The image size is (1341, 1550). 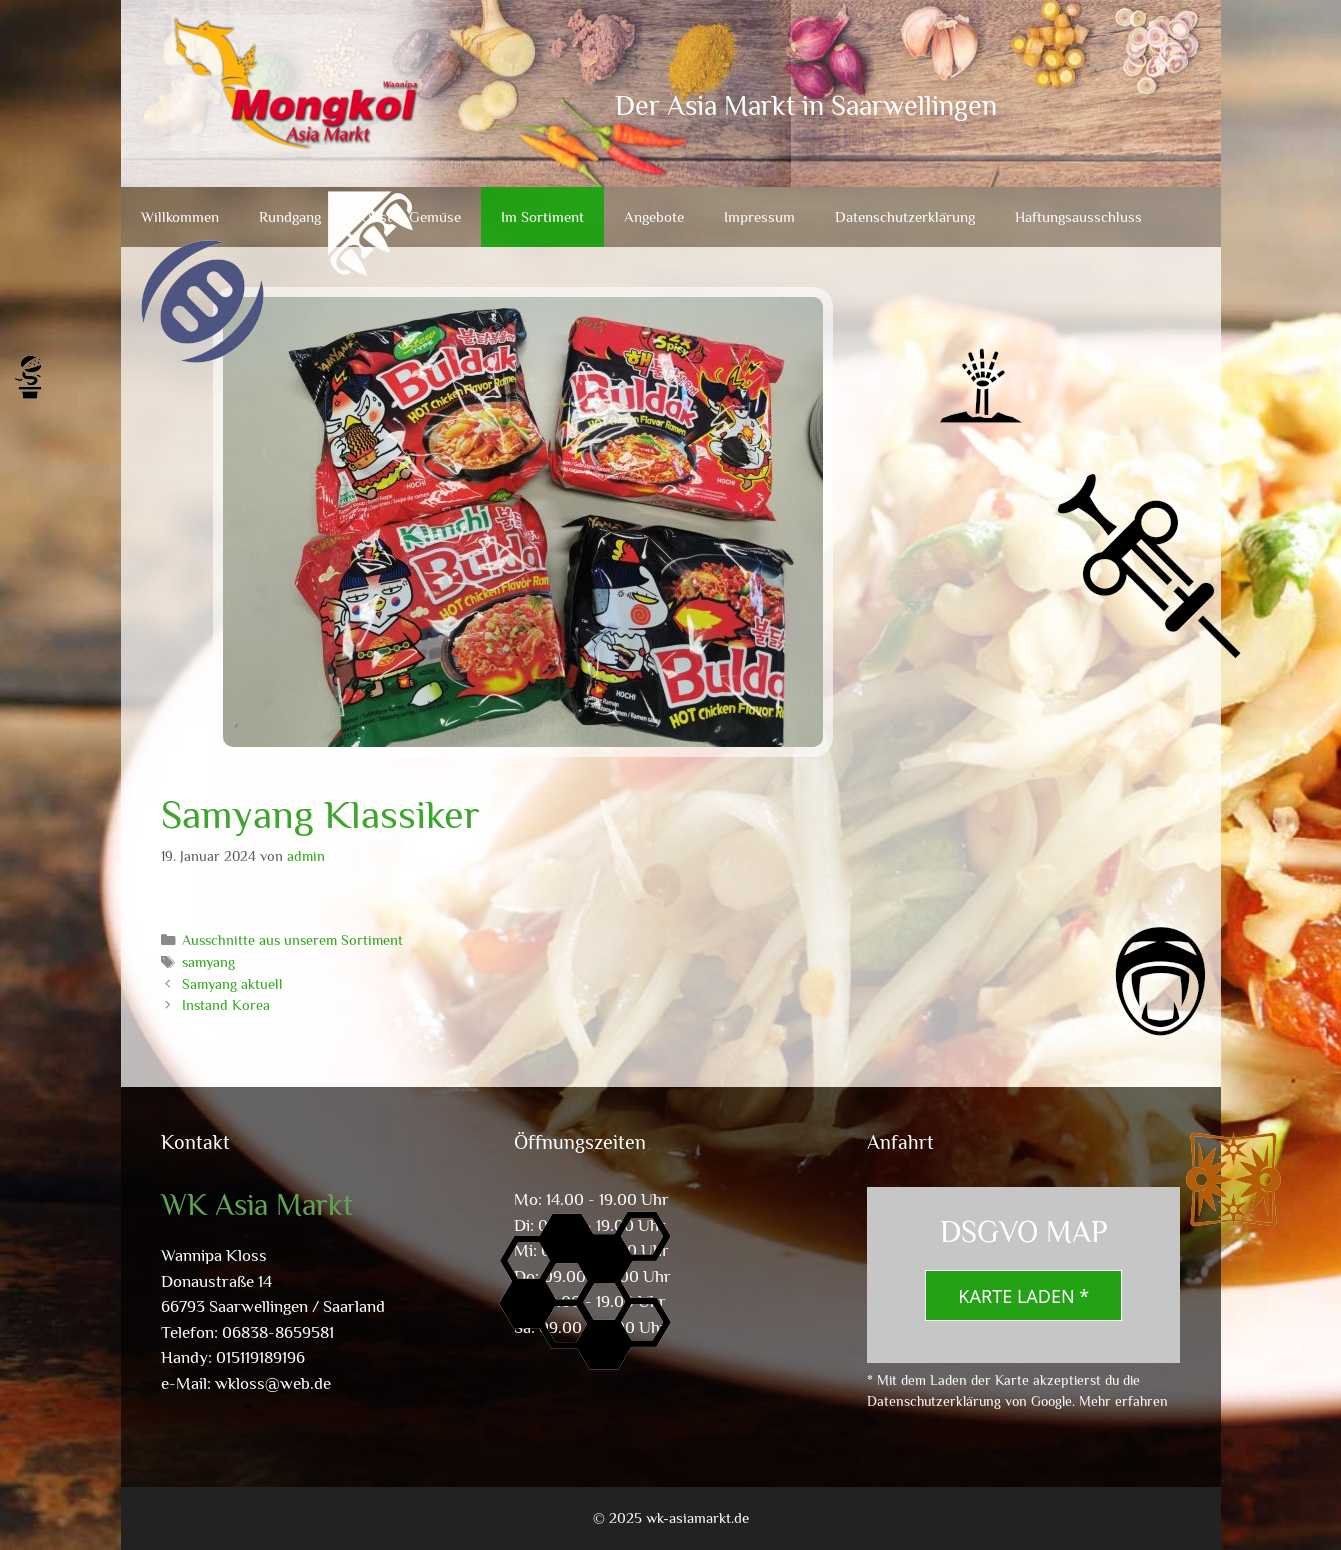 What do you see at coordinates (585, 1285) in the screenshot?
I see `access hexagonal grid or tile-based game mode` at bounding box center [585, 1285].